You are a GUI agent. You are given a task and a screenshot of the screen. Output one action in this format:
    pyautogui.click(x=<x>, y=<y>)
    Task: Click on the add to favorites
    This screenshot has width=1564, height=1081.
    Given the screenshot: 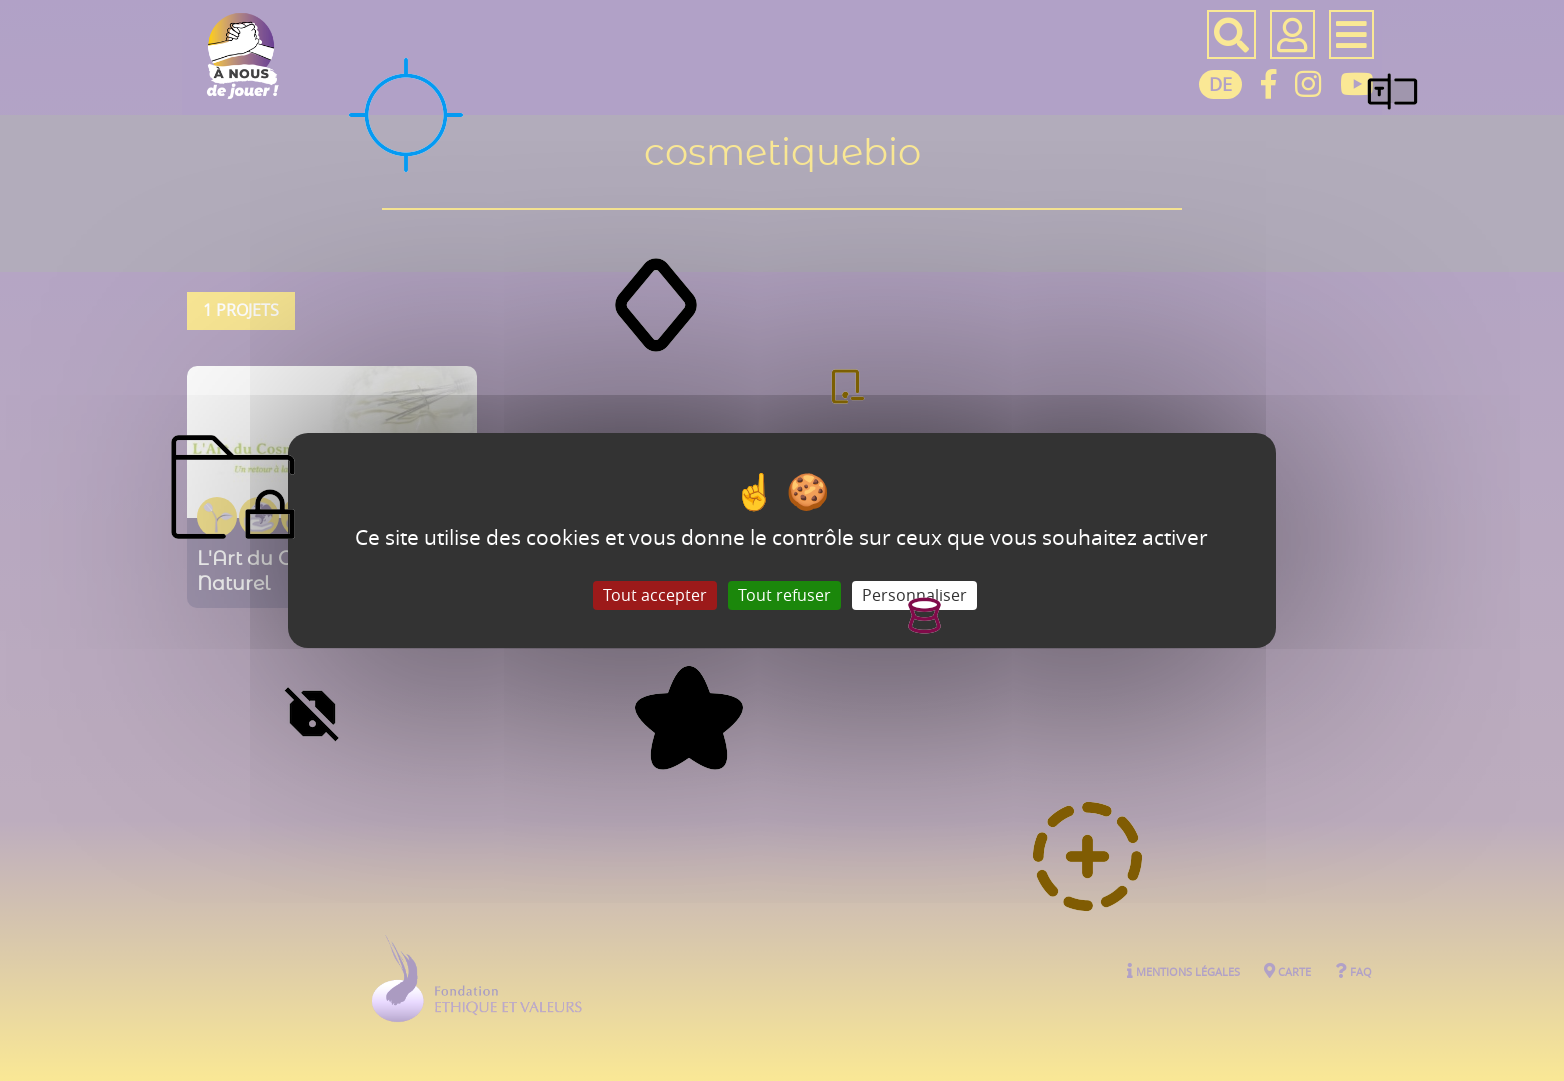 What is the action you would take?
    pyautogui.click(x=689, y=720)
    